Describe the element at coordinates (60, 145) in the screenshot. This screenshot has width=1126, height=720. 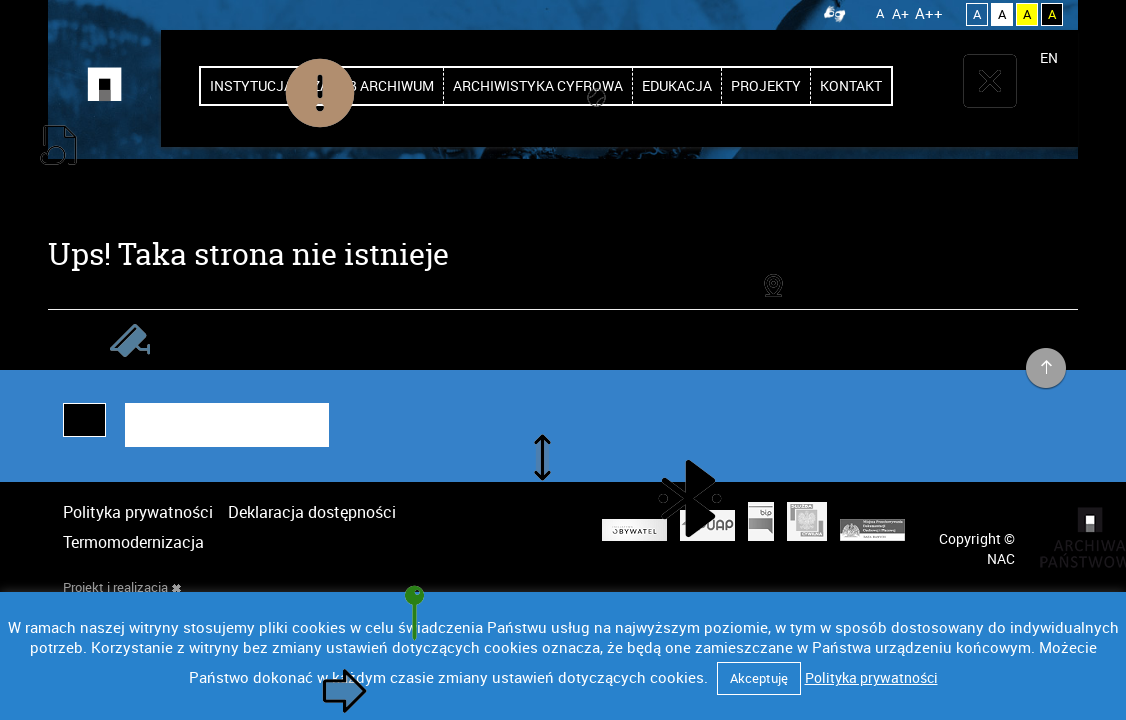
I see `access cloud-synced documents` at that location.